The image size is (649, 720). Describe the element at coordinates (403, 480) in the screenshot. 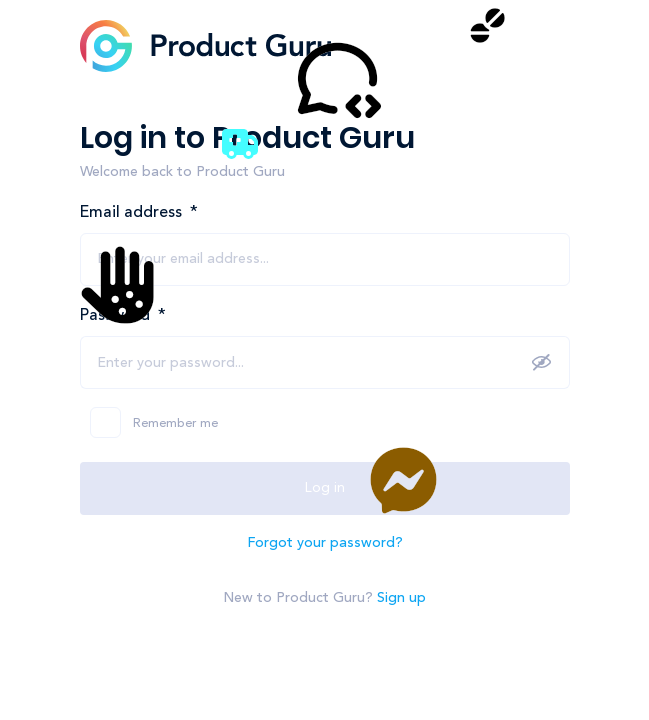

I see `open Facebook Messenger` at that location.